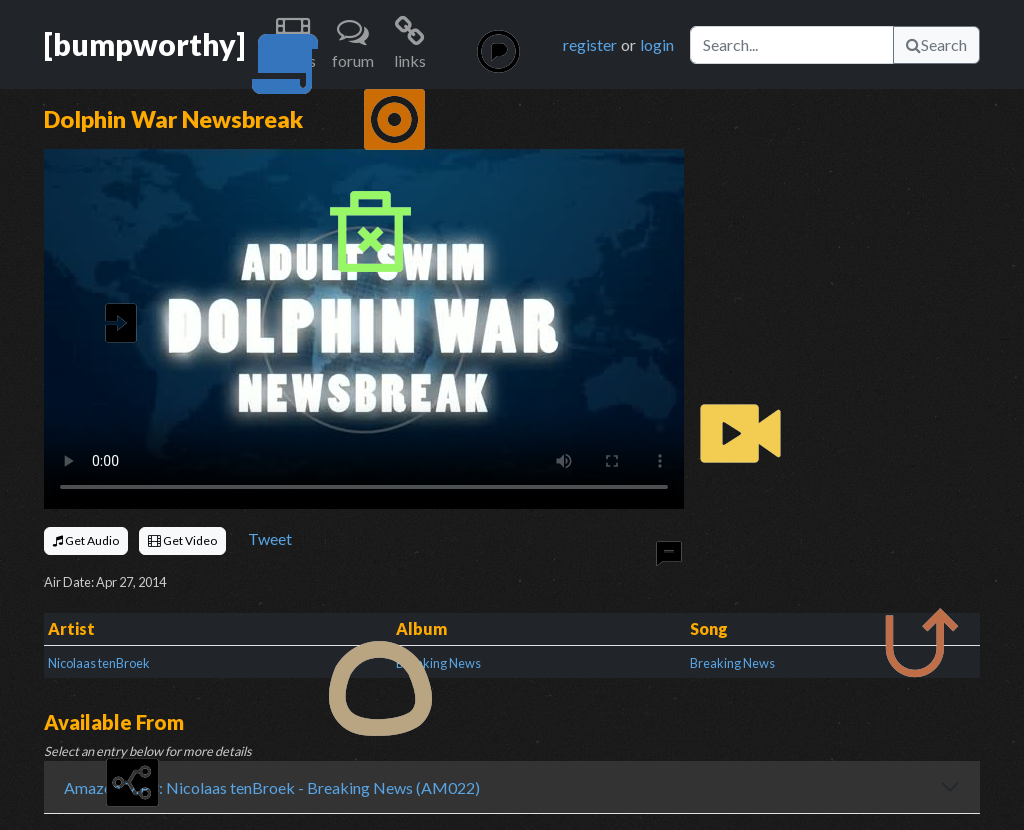  Describe the element at coordinates (740, 433) in the screenshot. I see `start a live video broadcast` at that location.